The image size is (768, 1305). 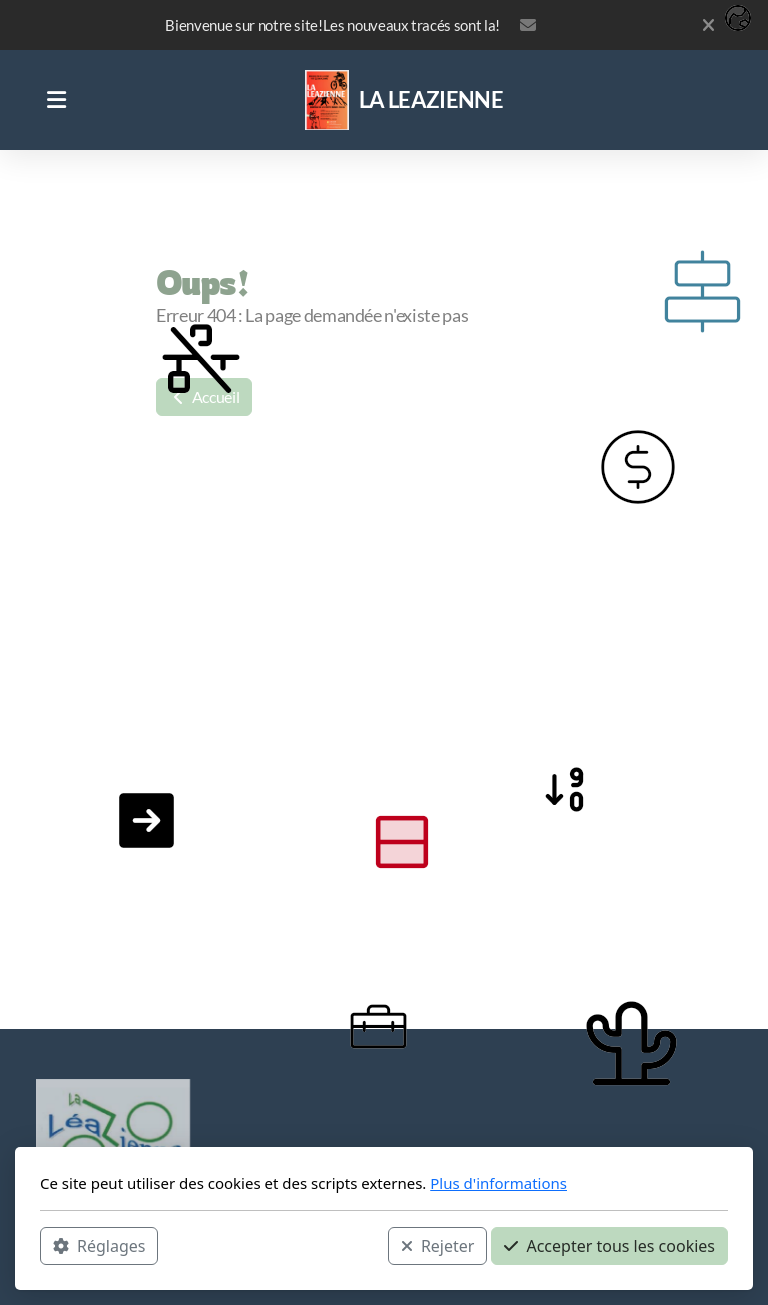 What do you see at coordinates (738, 18) in the screenshot?
I see `switch to international or global settings` at bounding box center [738, 18].